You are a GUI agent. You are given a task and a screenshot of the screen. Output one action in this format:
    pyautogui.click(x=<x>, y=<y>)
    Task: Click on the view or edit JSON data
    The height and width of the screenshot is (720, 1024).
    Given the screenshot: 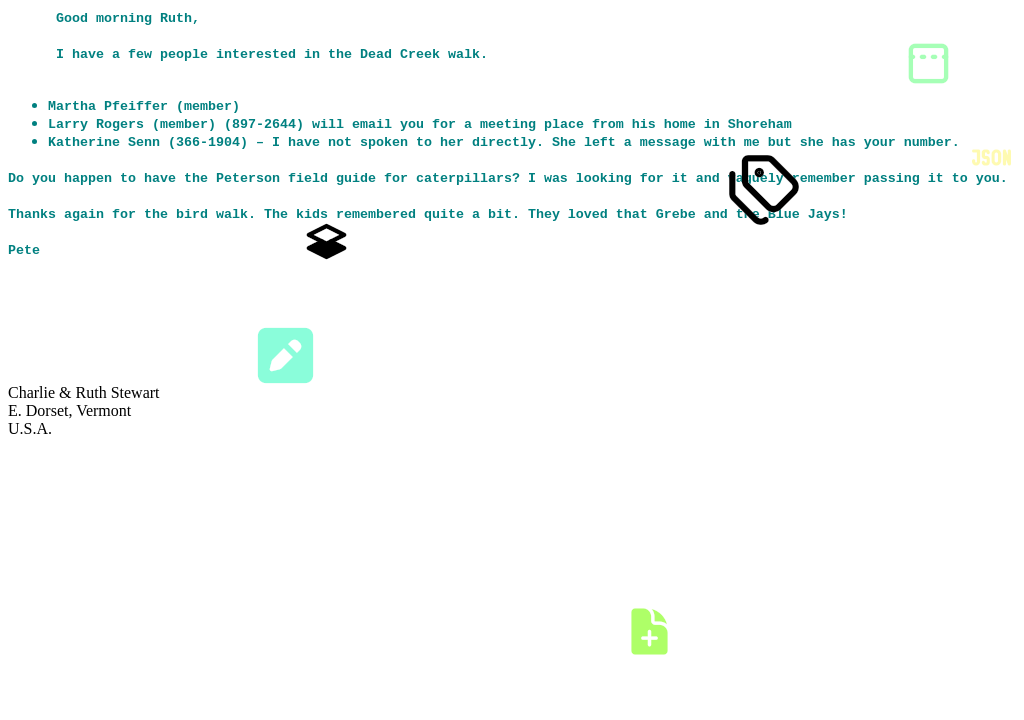 What is the action you would take?
    pyautogui.click(x=991, y=157)
    